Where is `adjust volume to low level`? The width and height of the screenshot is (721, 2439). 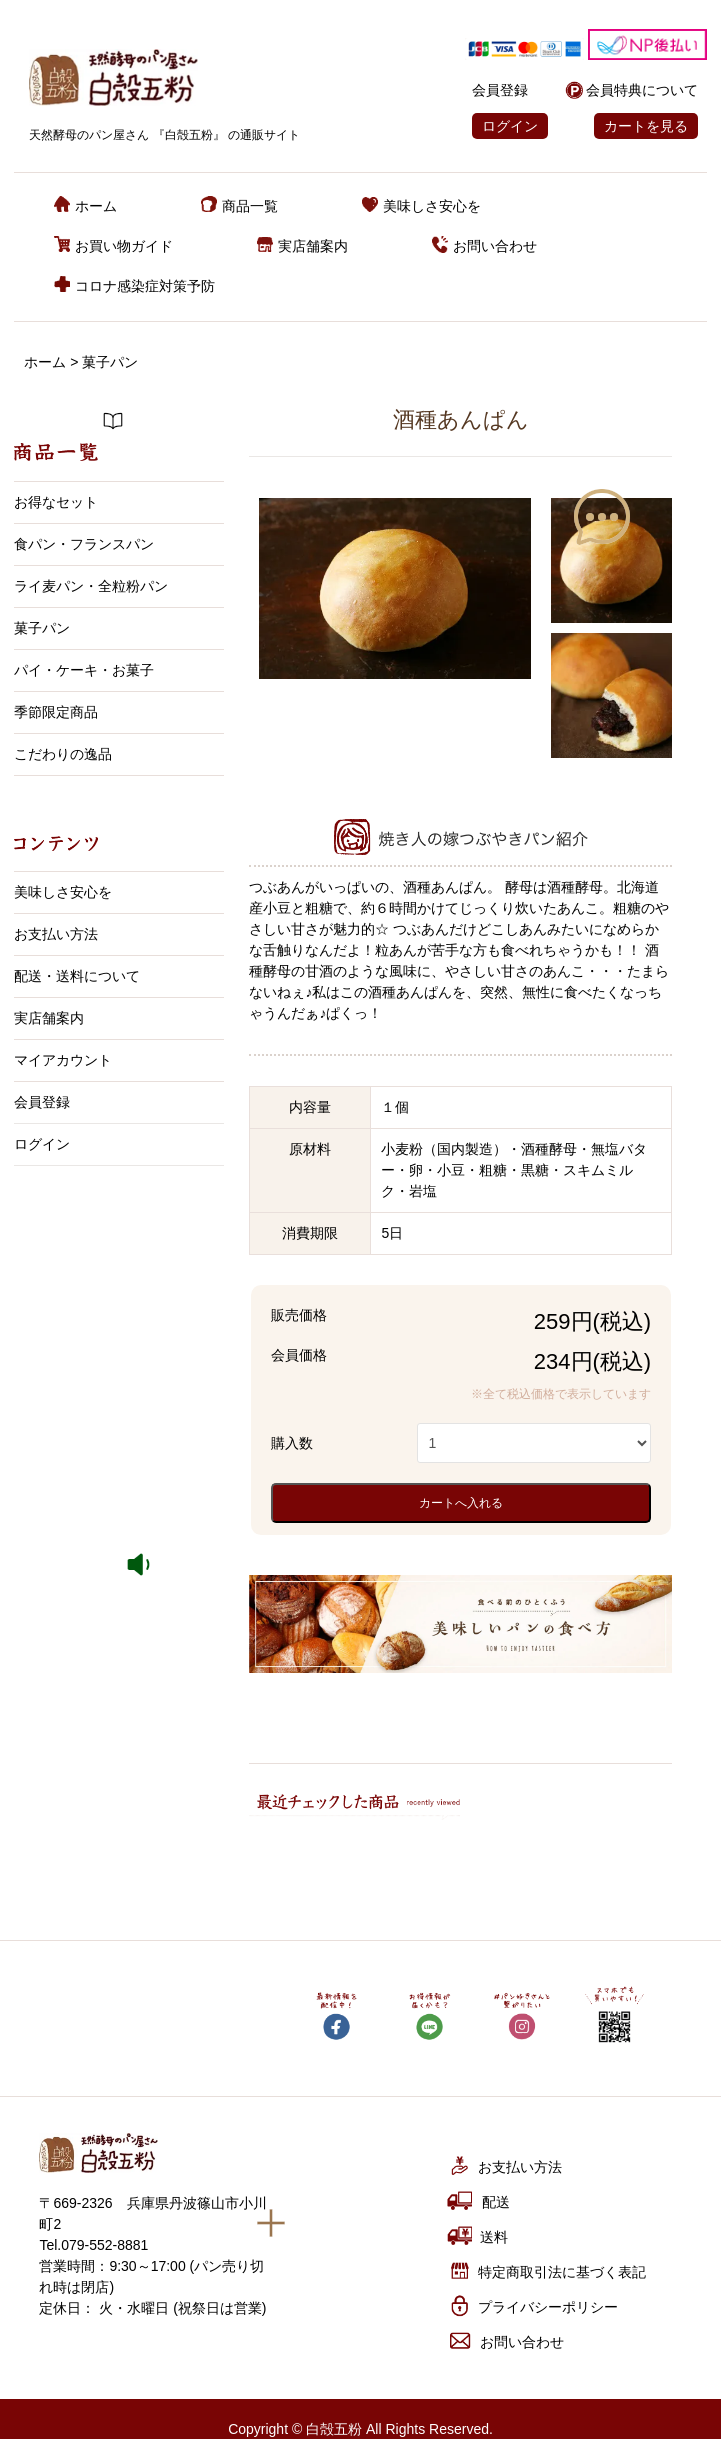 adjust volume to low level is located at coordinates (138, 1564).